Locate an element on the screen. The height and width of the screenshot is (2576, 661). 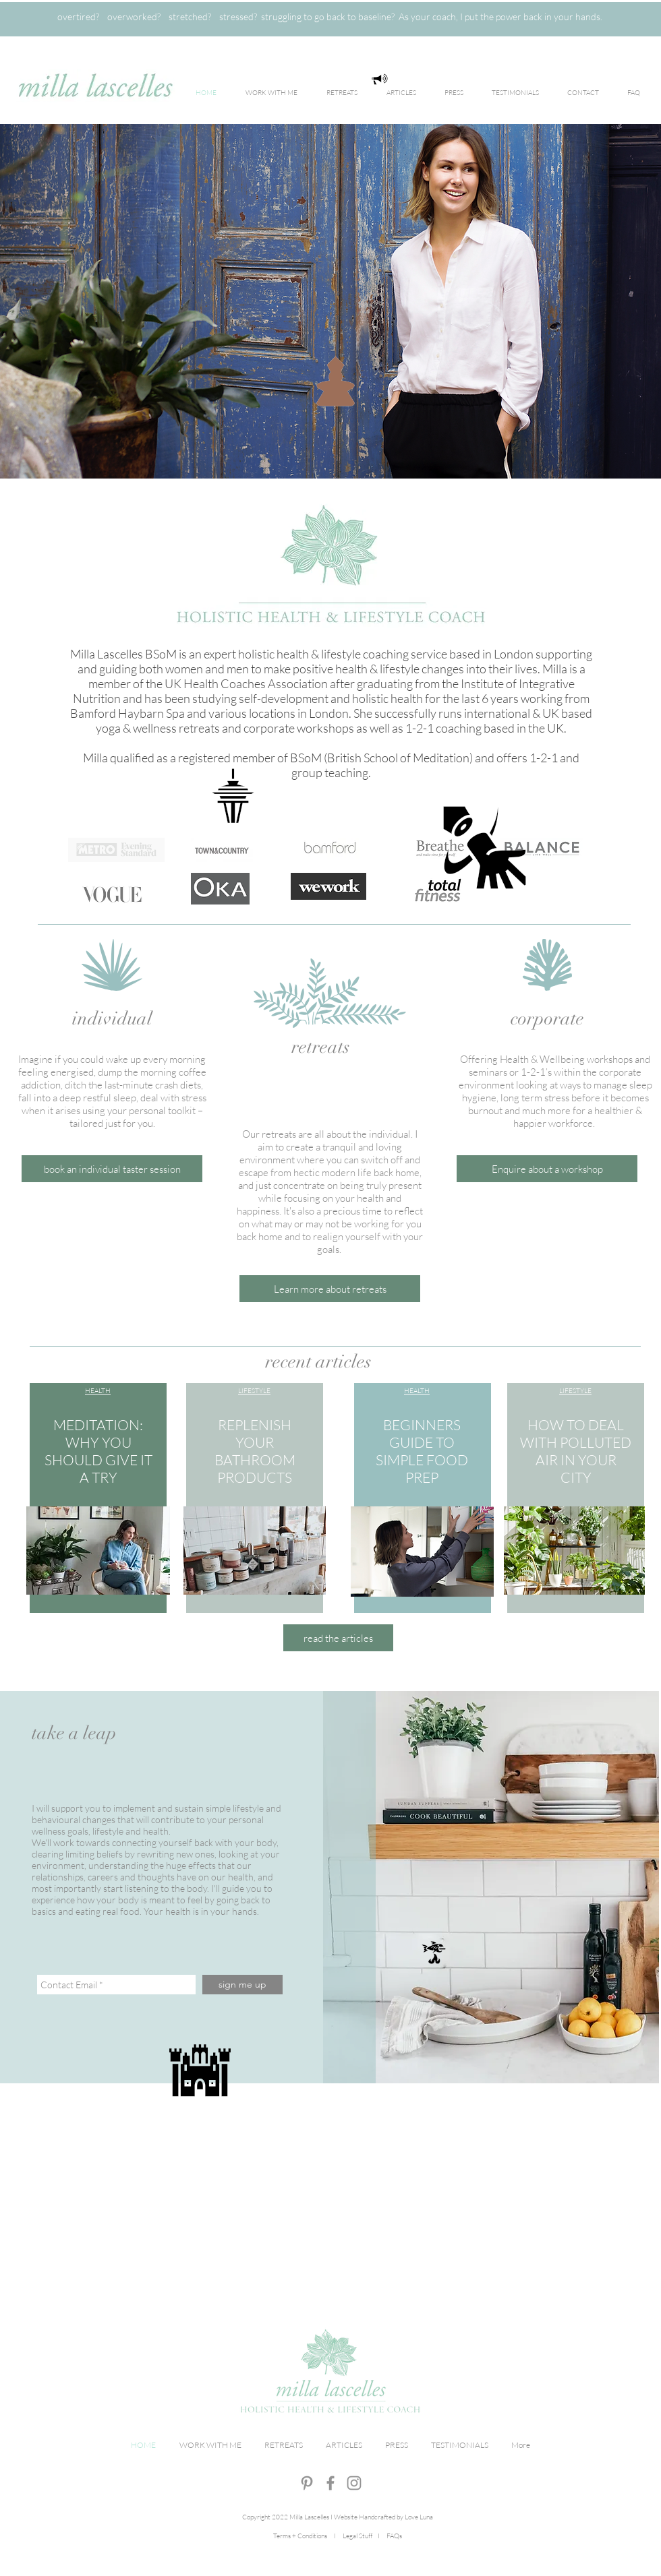
make an announcement or broadcast is located at coordinates (379, 78).